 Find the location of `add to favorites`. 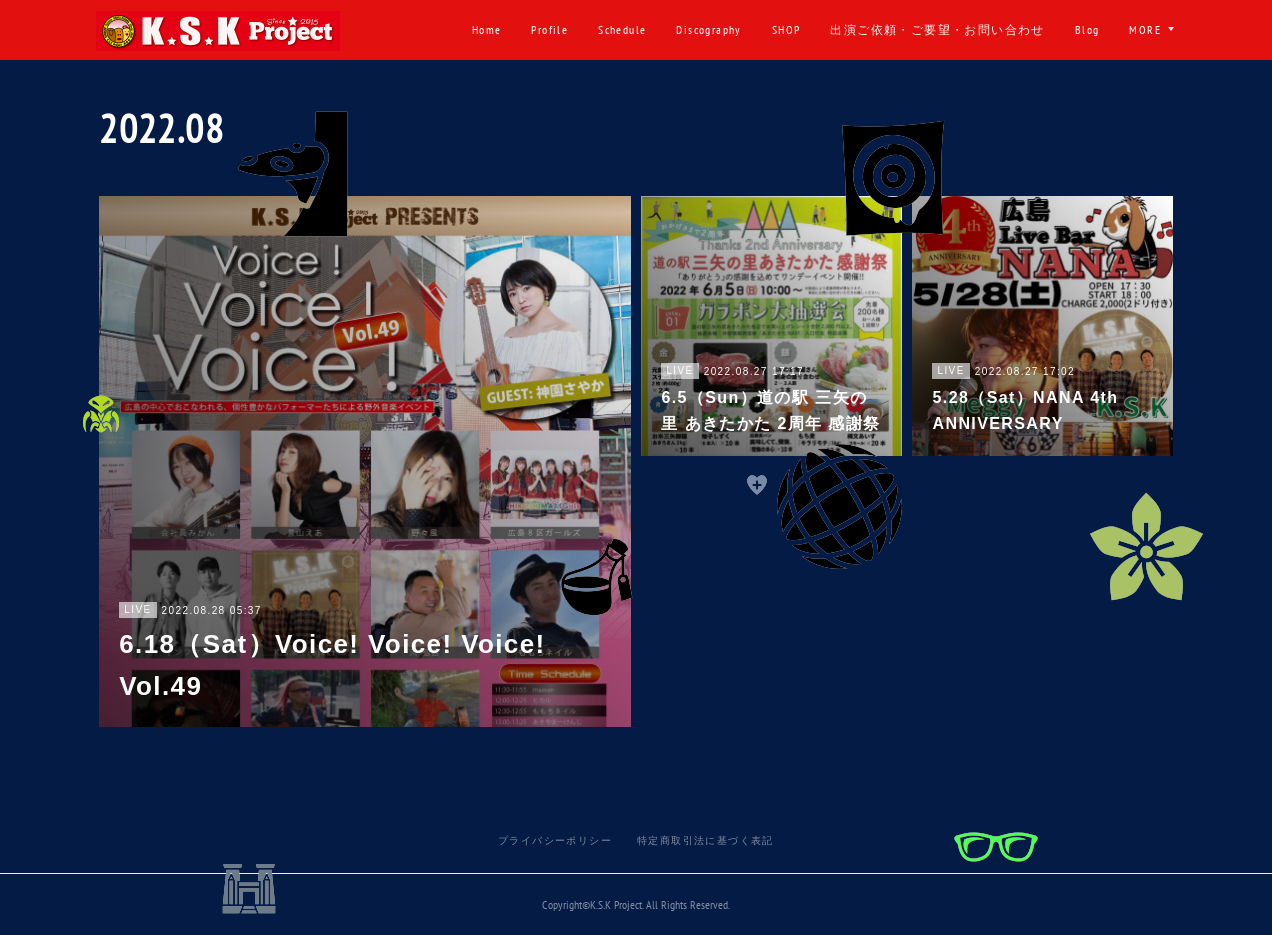

add to favorites is located at coordinates (757, 485).